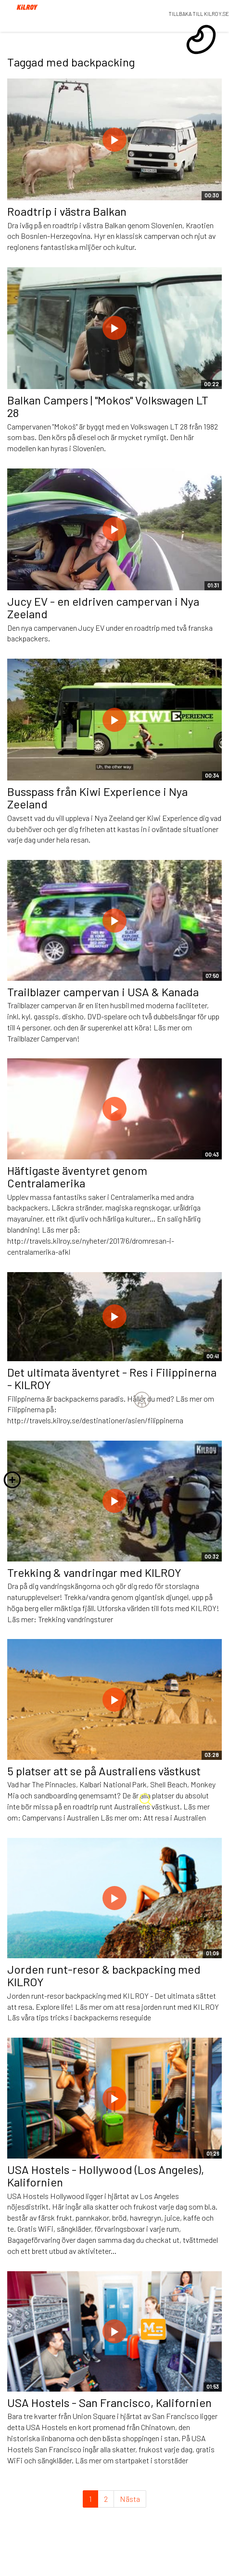 This screenshot has height=2576, width=229. I want to click on edit or modify content, so click(142, 1400).